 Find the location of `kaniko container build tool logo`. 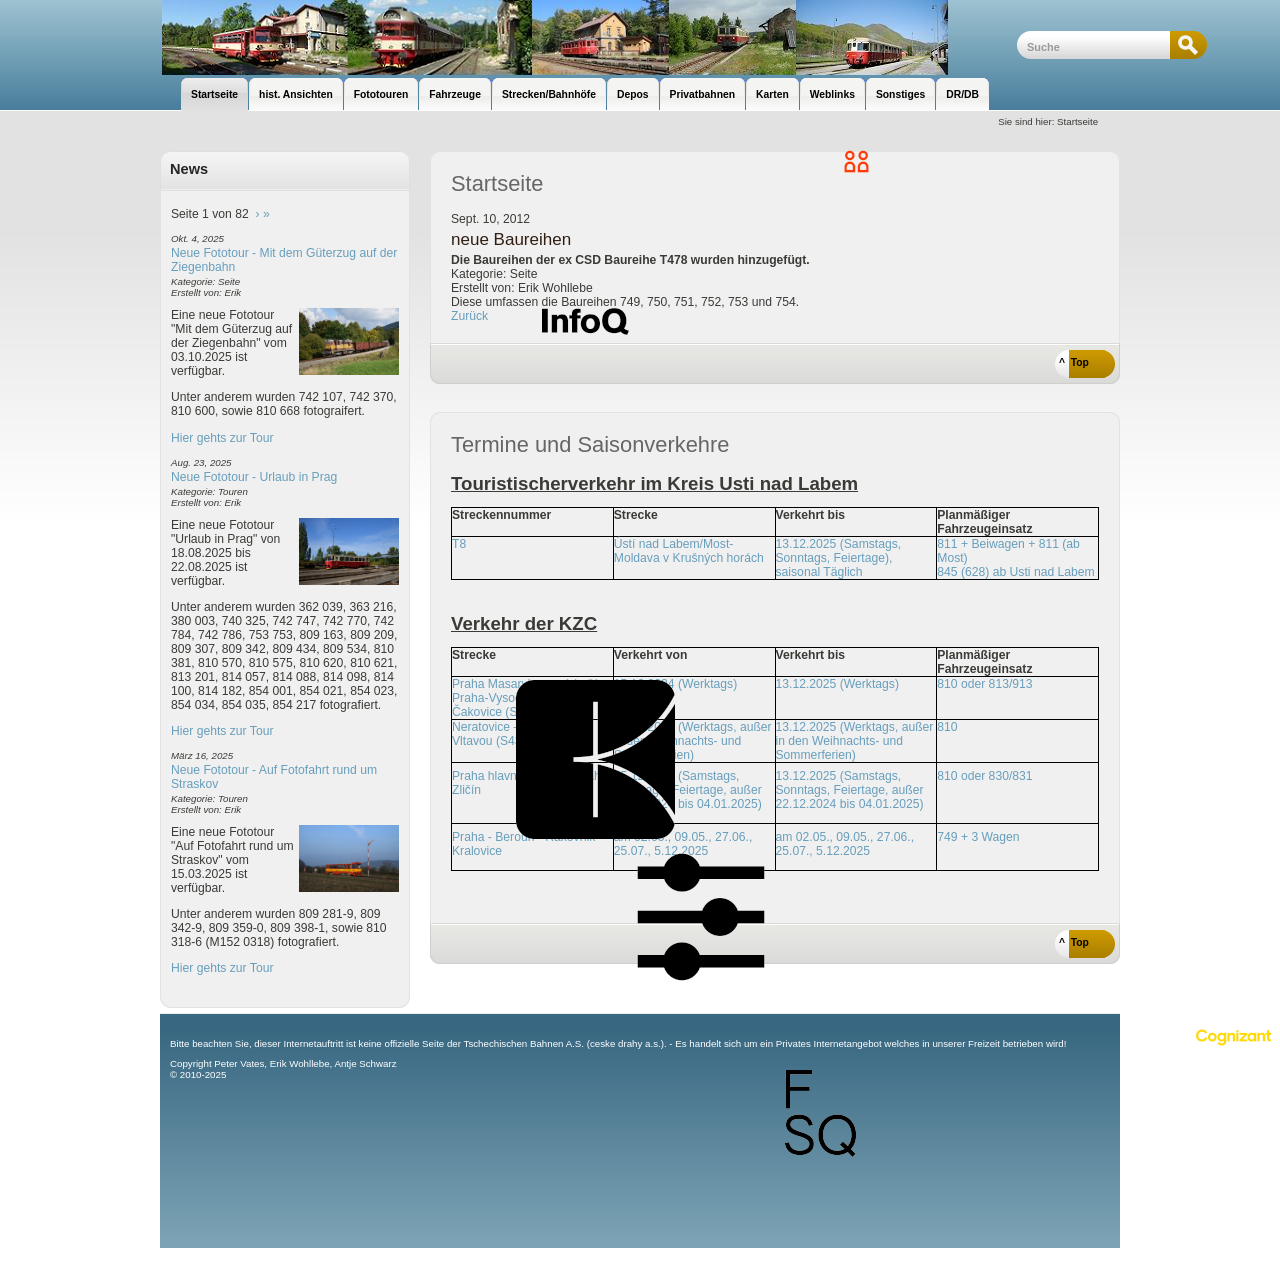

kaniko container build tool logo is located at coordinates (595, 759).